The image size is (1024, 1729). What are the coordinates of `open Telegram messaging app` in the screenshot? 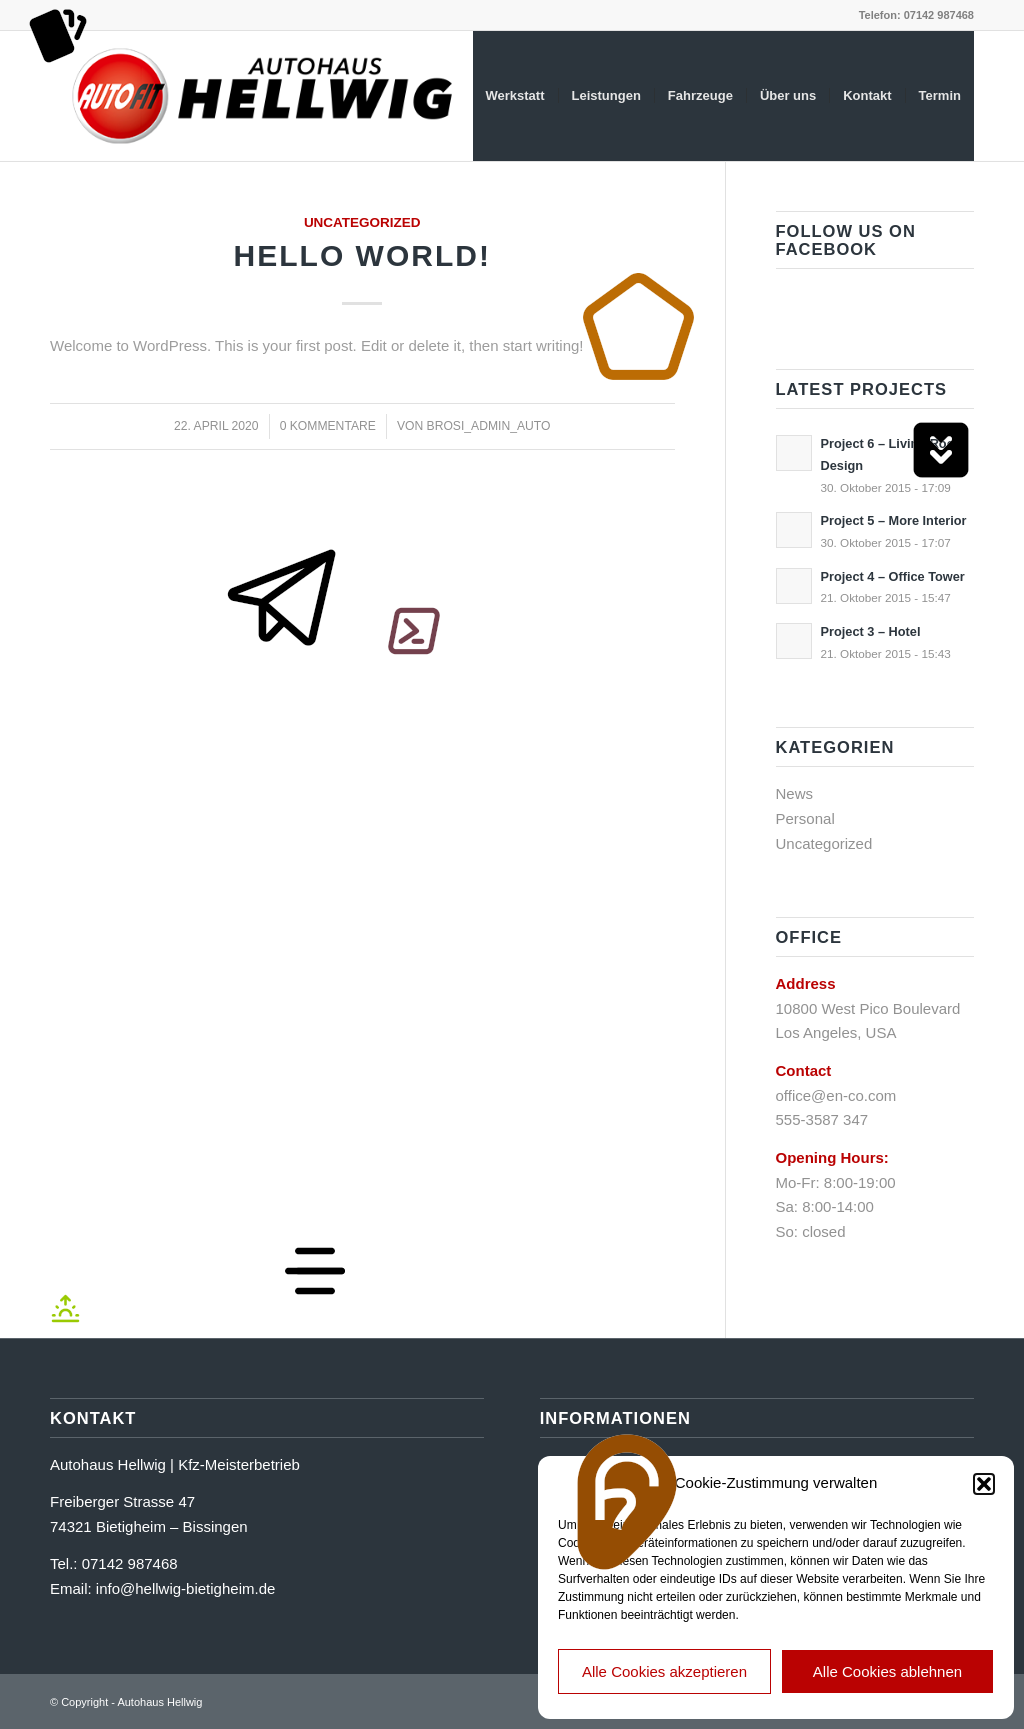 It's located at (285, 599).